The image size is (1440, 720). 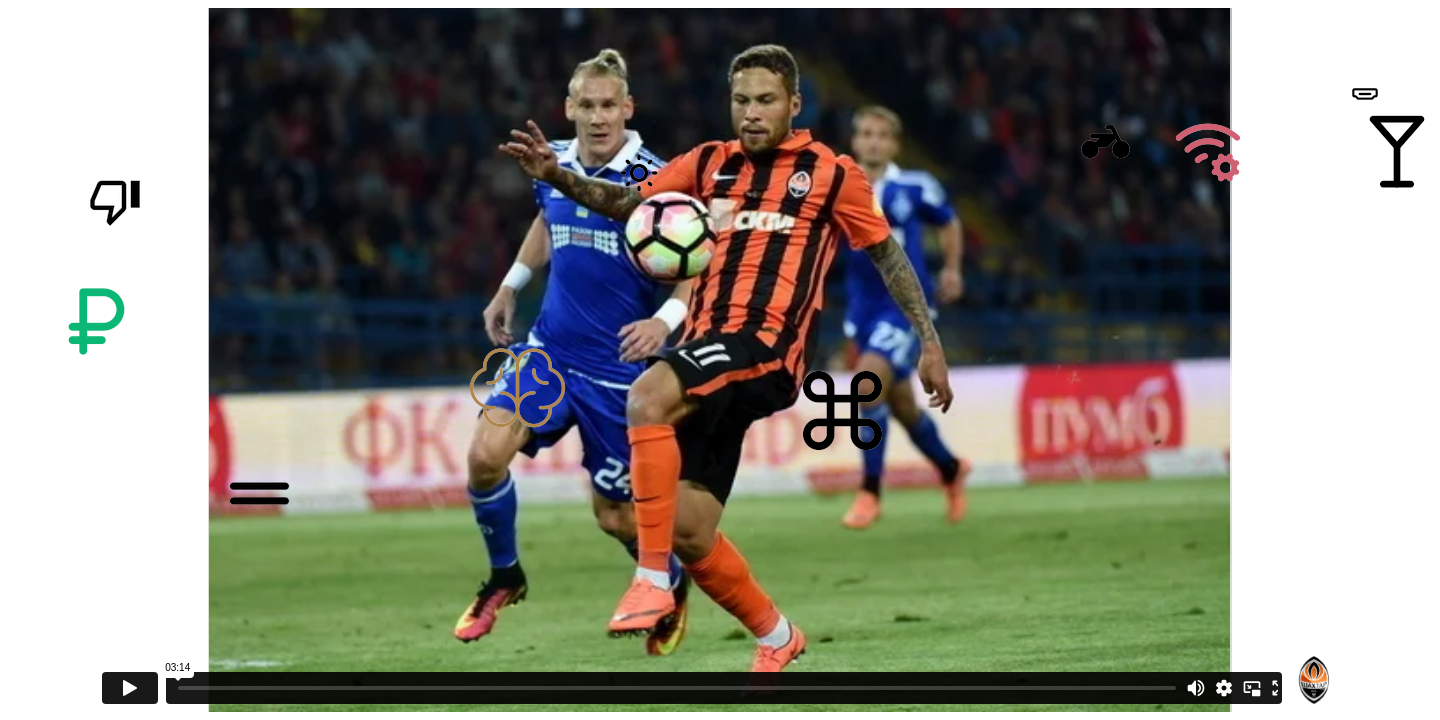 What do you see at coordinates (517, 389) in the screenshot?
I see `access AI or smart features` at bounding box center [517, 389].